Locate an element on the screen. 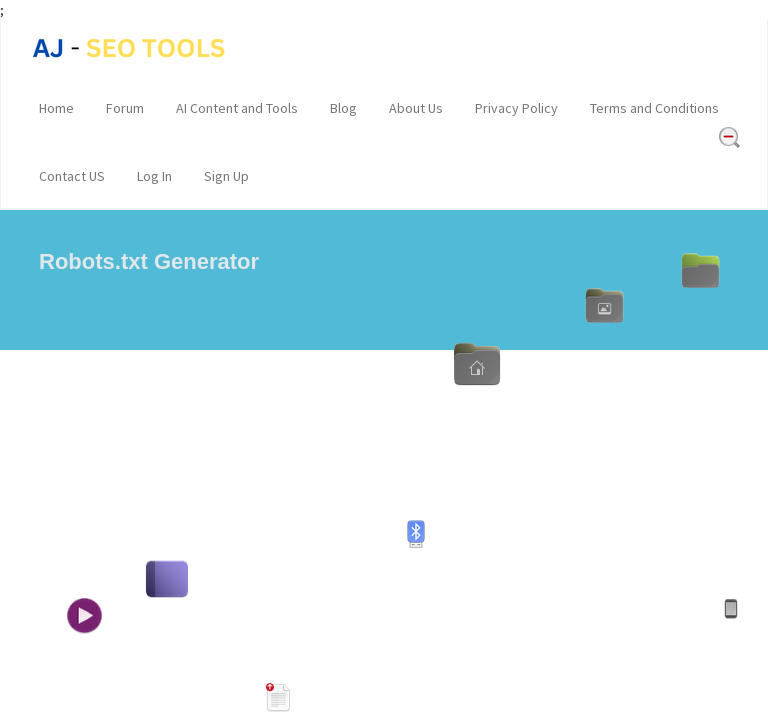 The height and width of the screenshot is (720, 768). indicates video content or media files is located at coordinates (84, 615).